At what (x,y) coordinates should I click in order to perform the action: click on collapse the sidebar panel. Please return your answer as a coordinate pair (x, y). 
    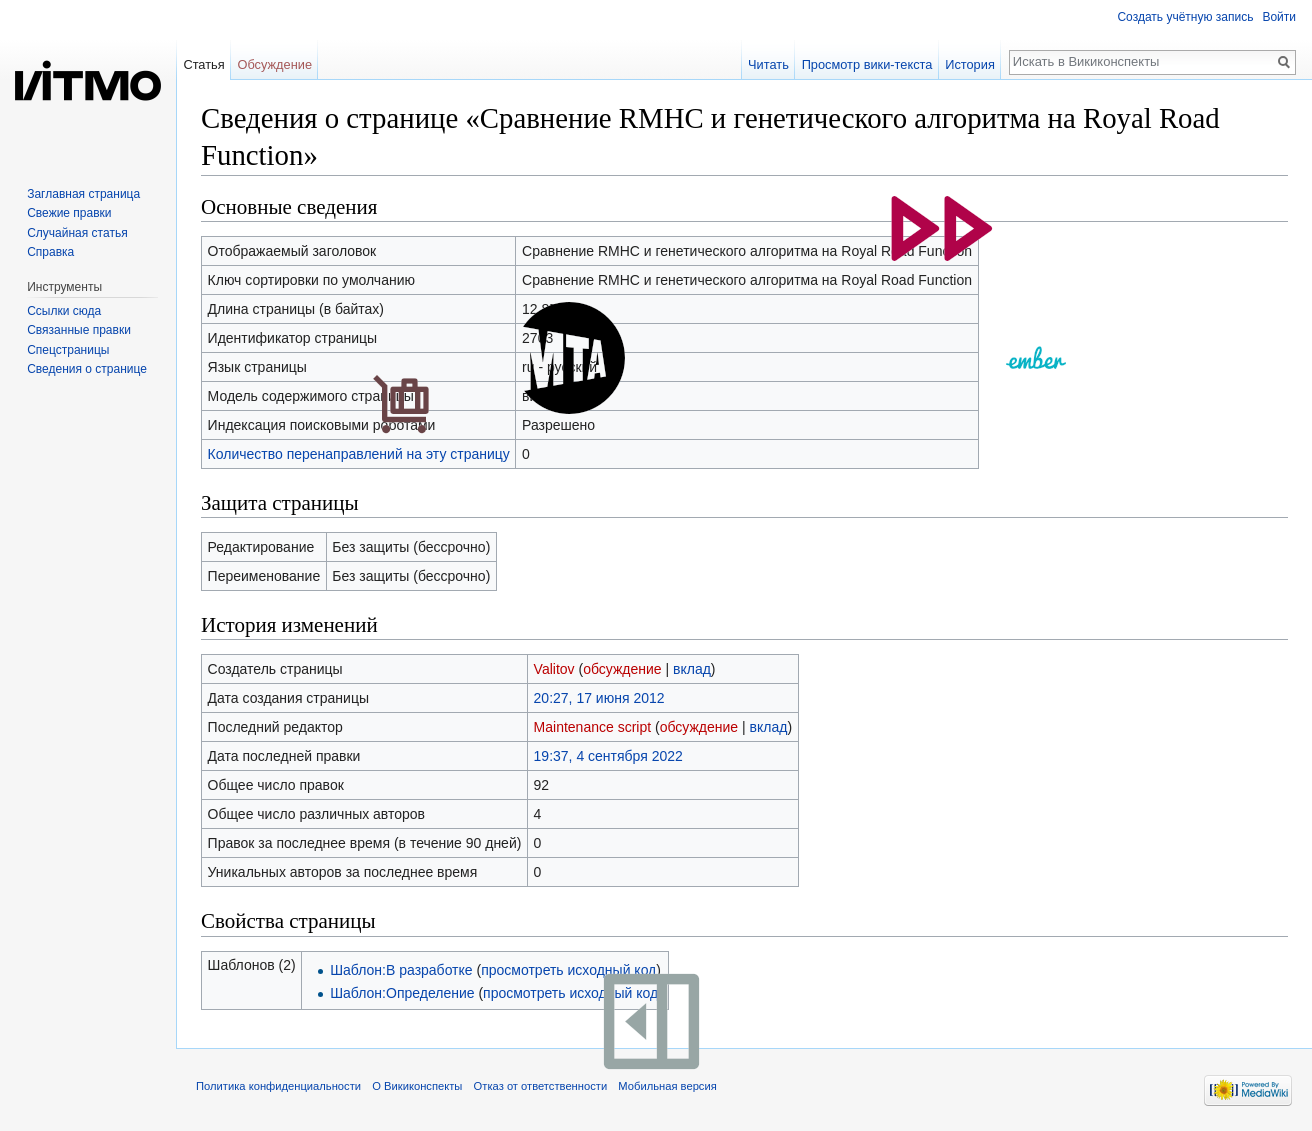
    Looking at the image, I should click on (651, 1021).